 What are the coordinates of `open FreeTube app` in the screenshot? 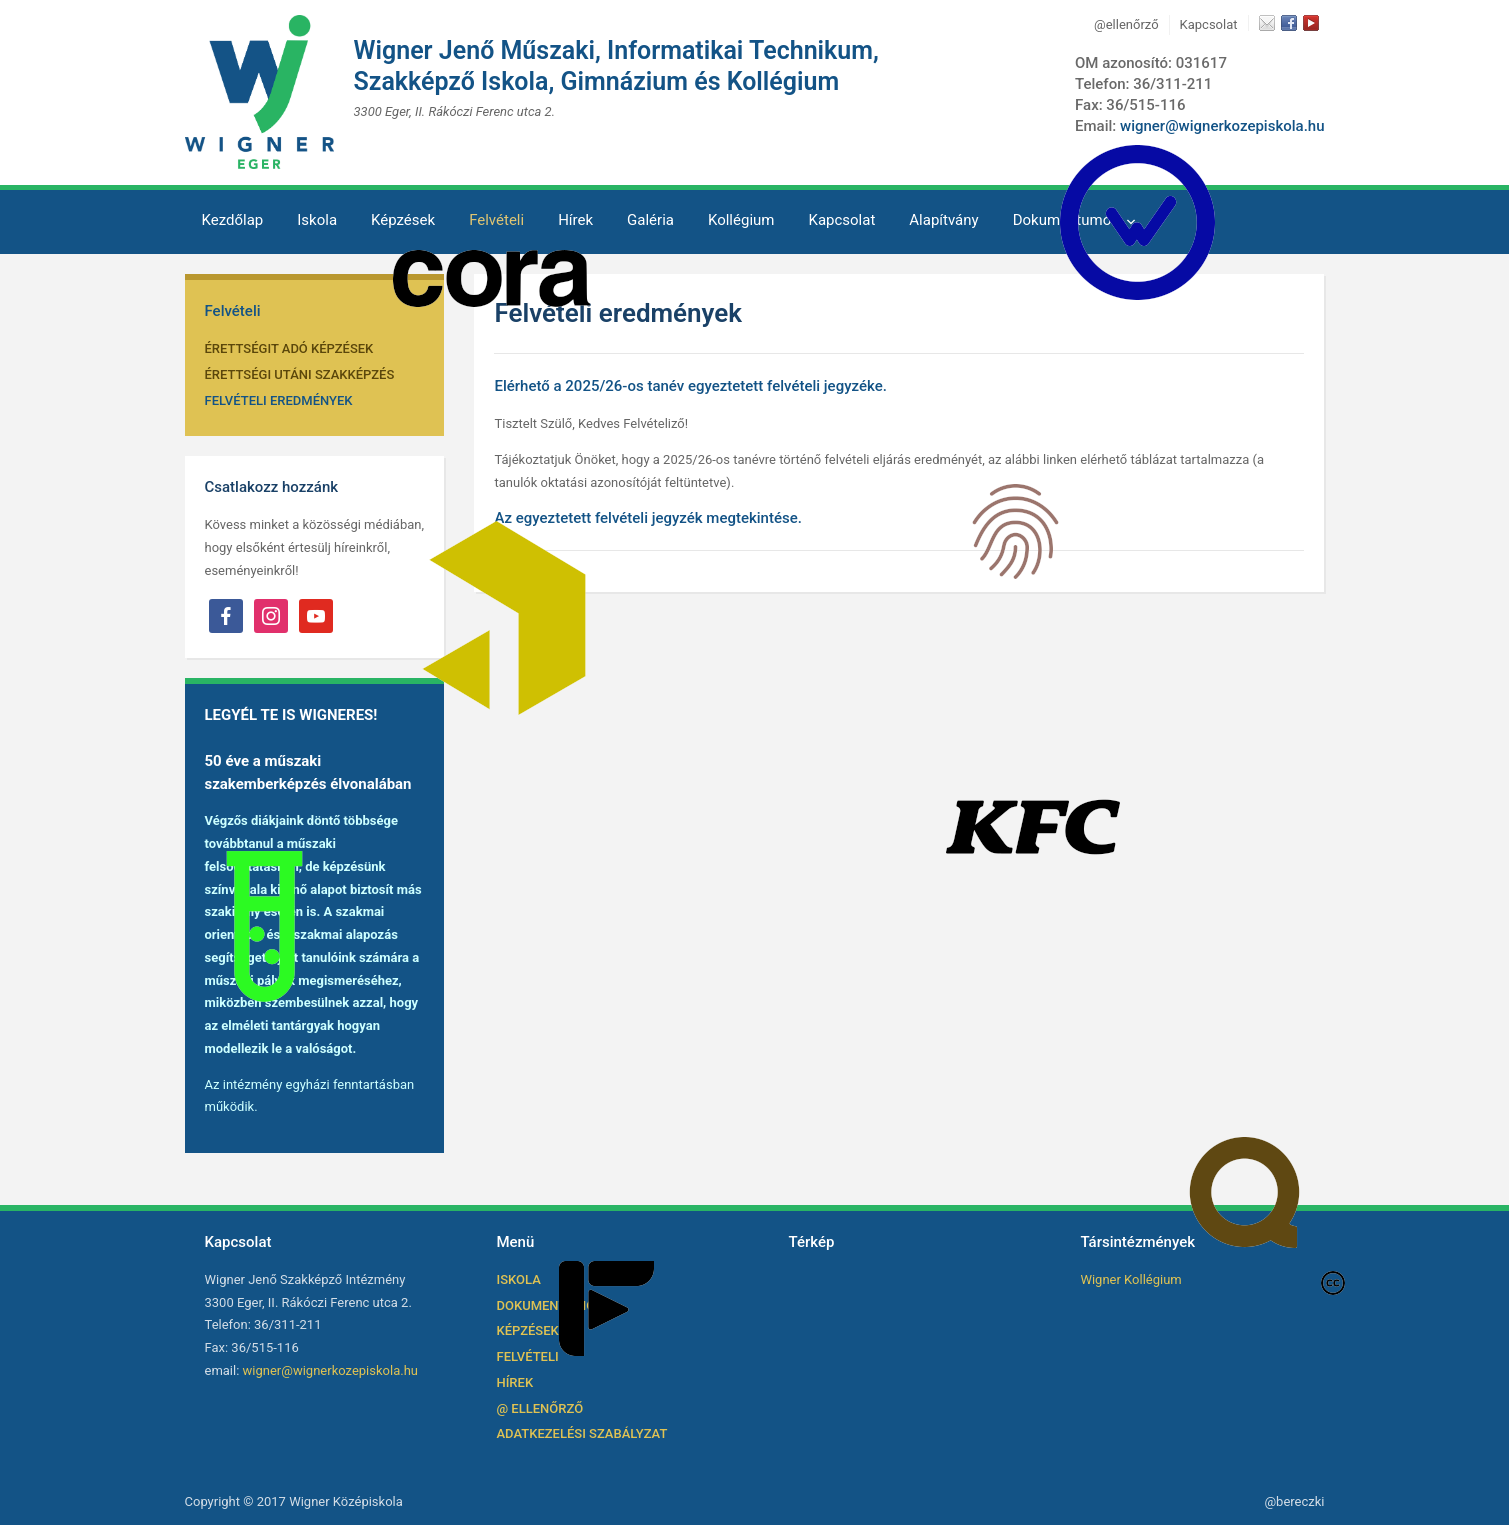 It's located at (606, 1308).